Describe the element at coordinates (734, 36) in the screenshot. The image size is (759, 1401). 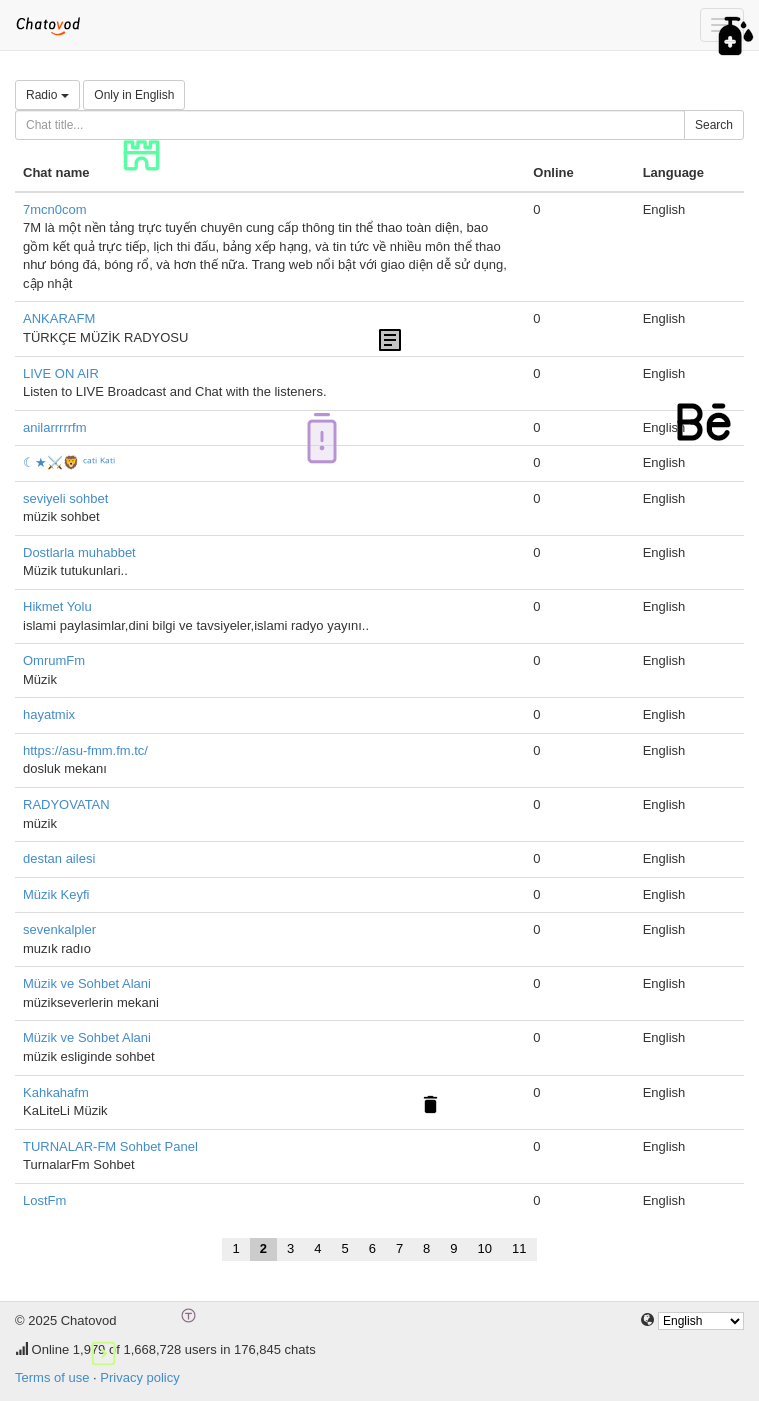
I see `access hand sanitizer station information` at that location.